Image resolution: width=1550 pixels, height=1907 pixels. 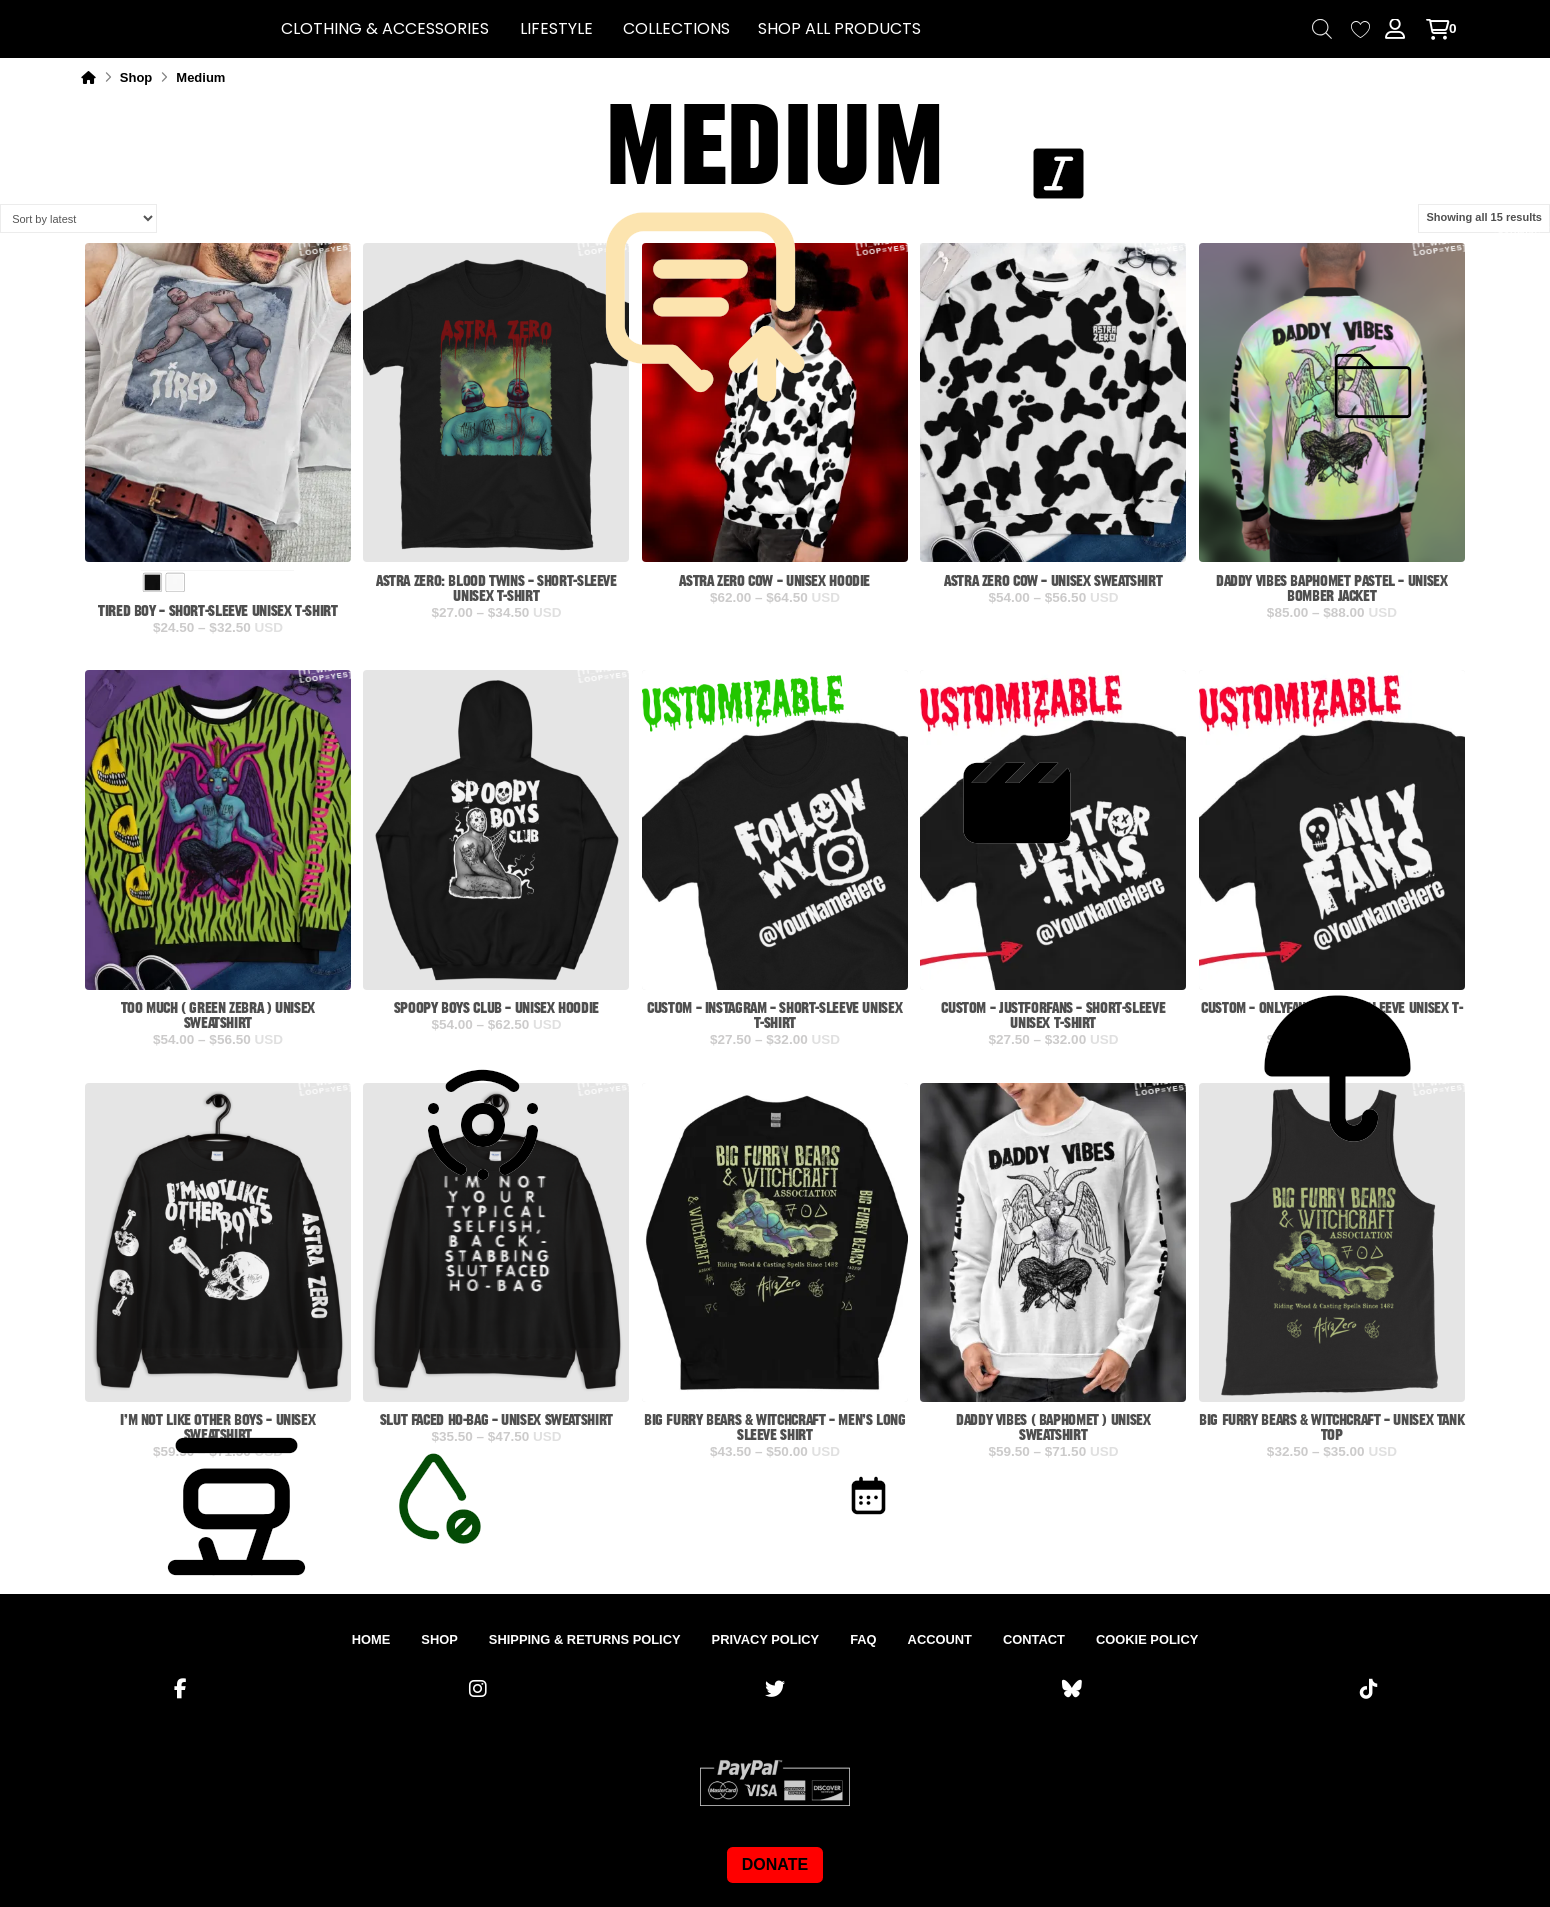 I want to click on disable water or liquid-related feature, so click(x=433, y=1496).